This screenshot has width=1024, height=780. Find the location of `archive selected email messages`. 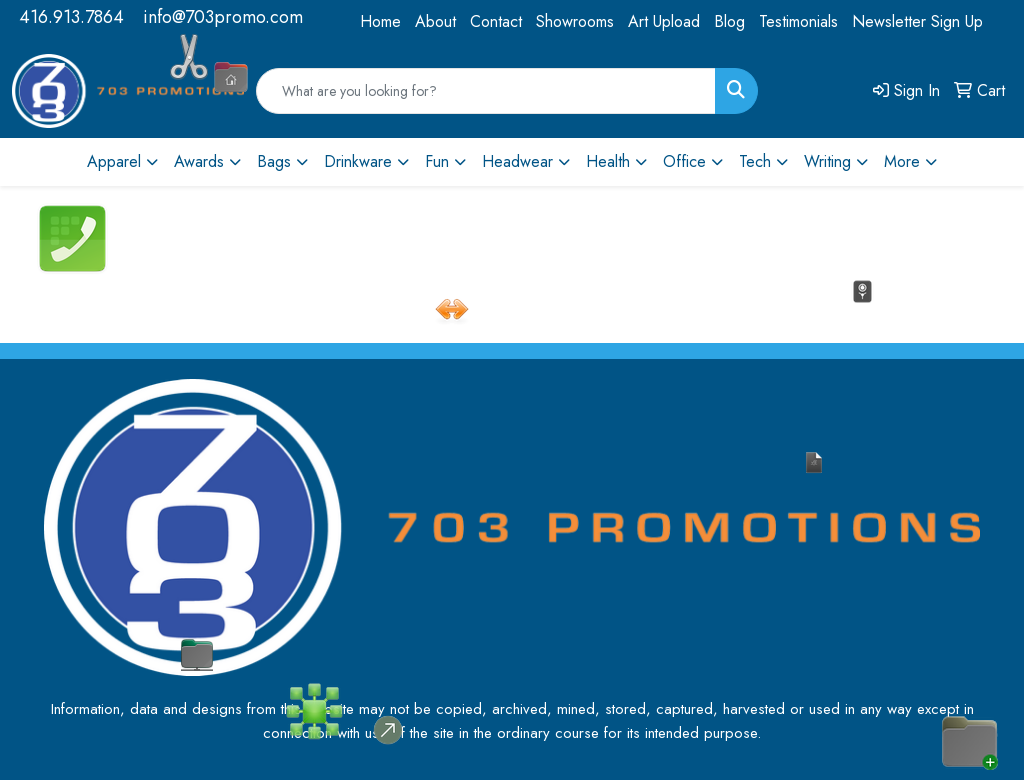

archive selected email messages is located at coordinates (862, 291).